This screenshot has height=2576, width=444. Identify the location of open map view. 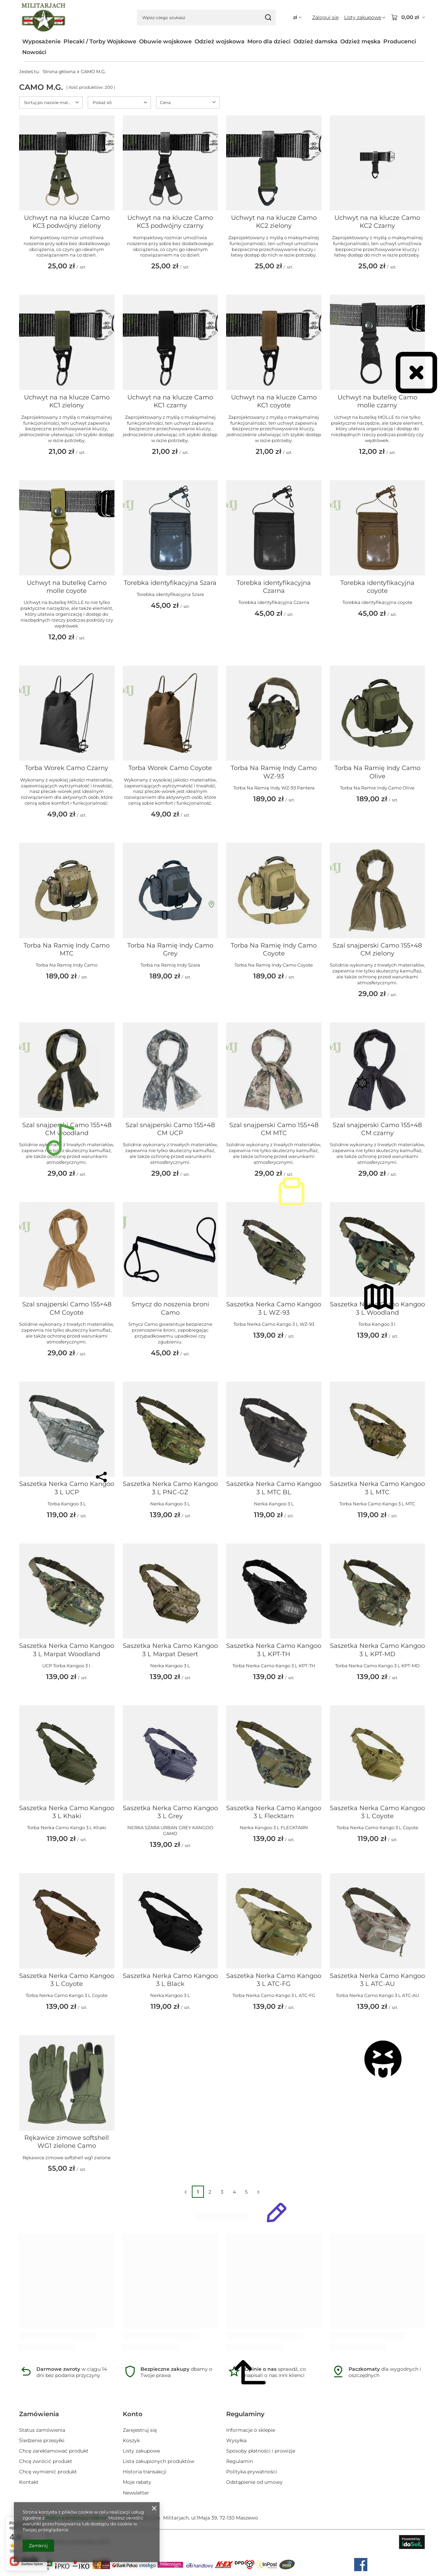
(379, 1297).